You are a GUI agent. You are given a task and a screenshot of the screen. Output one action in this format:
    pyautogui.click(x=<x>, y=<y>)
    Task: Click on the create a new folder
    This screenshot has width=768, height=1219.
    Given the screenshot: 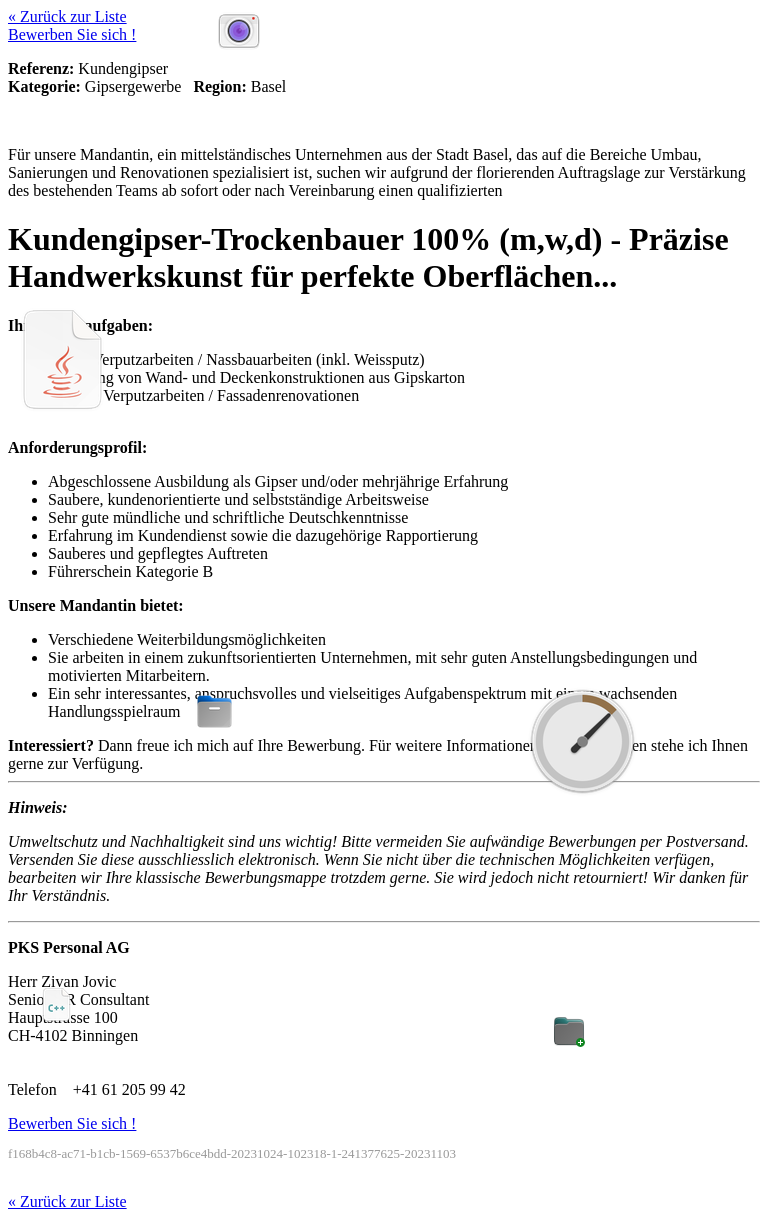 What is the action you would take?
    pyautogui.click(x=569, y=1031)
    